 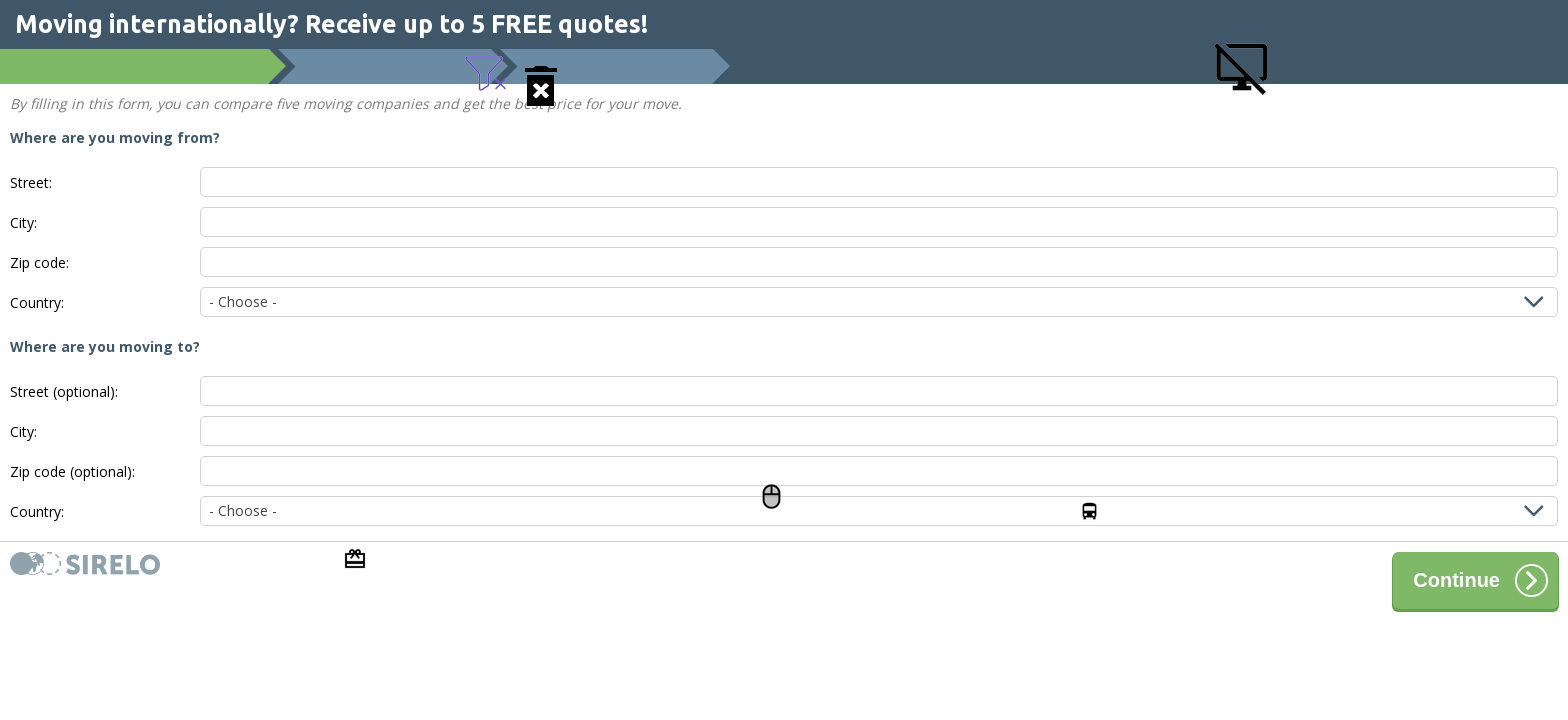 What do you see at coordinates (541, 86) in the screenshot?
I see `permanently delete item` at bounding box center [541, 86].